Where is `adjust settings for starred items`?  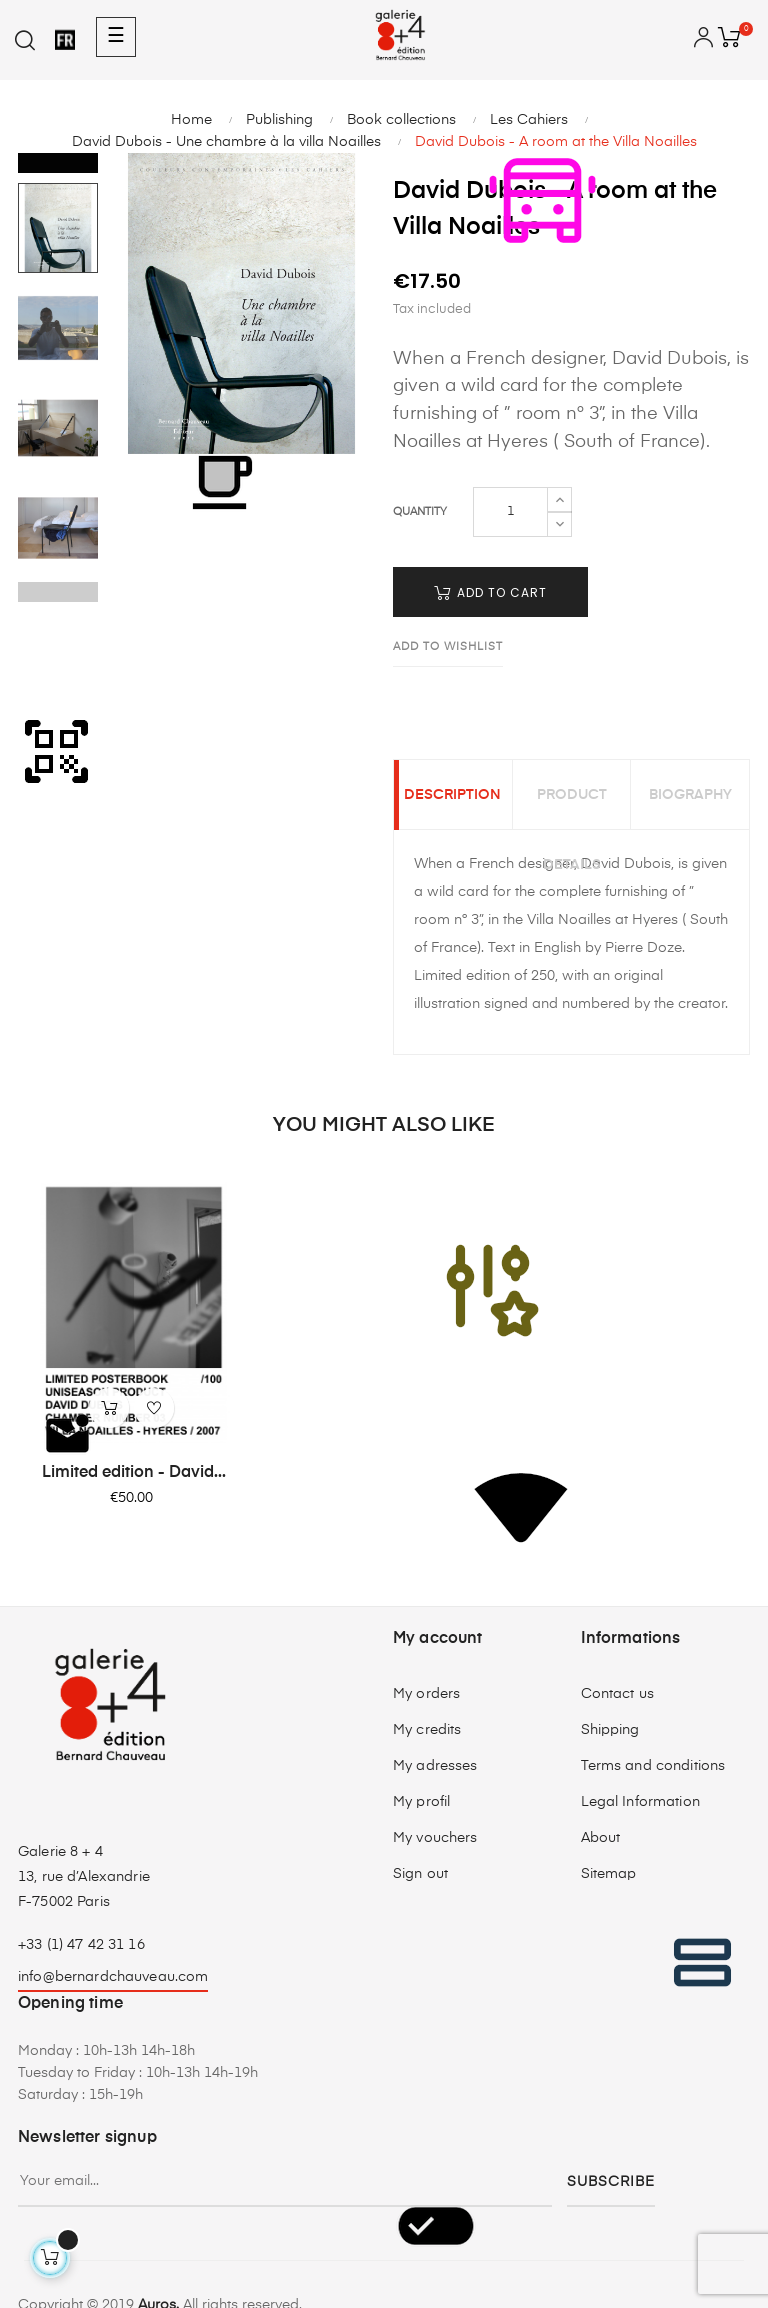 adjust settings for starred items is located at coordinates (488, 1286).